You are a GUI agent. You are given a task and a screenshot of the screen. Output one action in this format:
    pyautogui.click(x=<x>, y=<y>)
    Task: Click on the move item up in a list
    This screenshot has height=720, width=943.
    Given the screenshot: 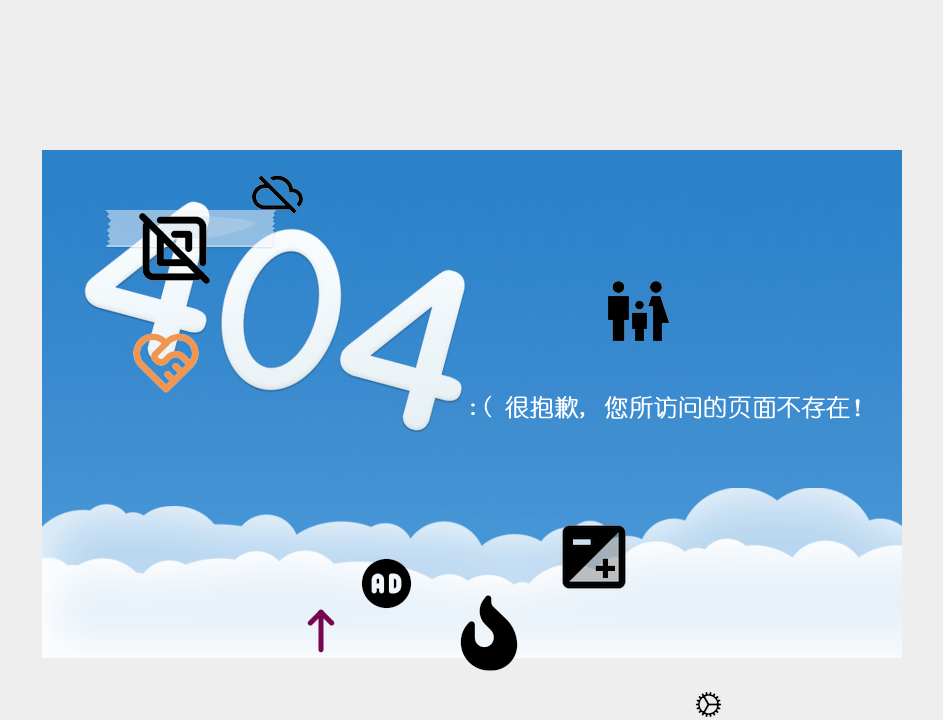 What is the action you would take?
    pyautogui.click(x=321, y=631)
    